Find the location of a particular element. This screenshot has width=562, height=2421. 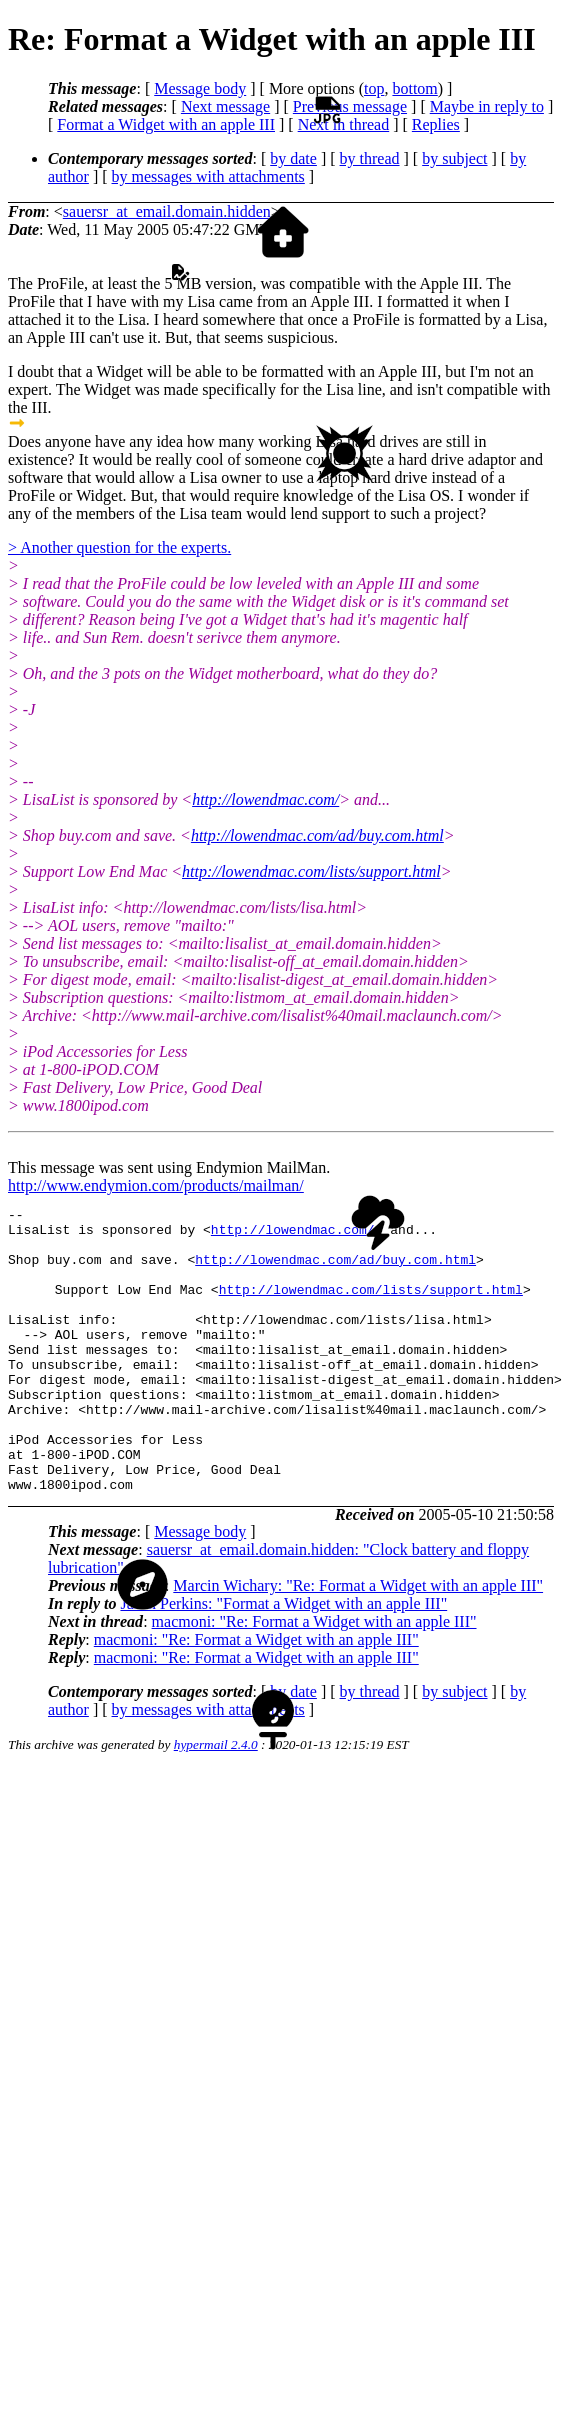

access navigation or direction features is located at coordinates (142, 1584).